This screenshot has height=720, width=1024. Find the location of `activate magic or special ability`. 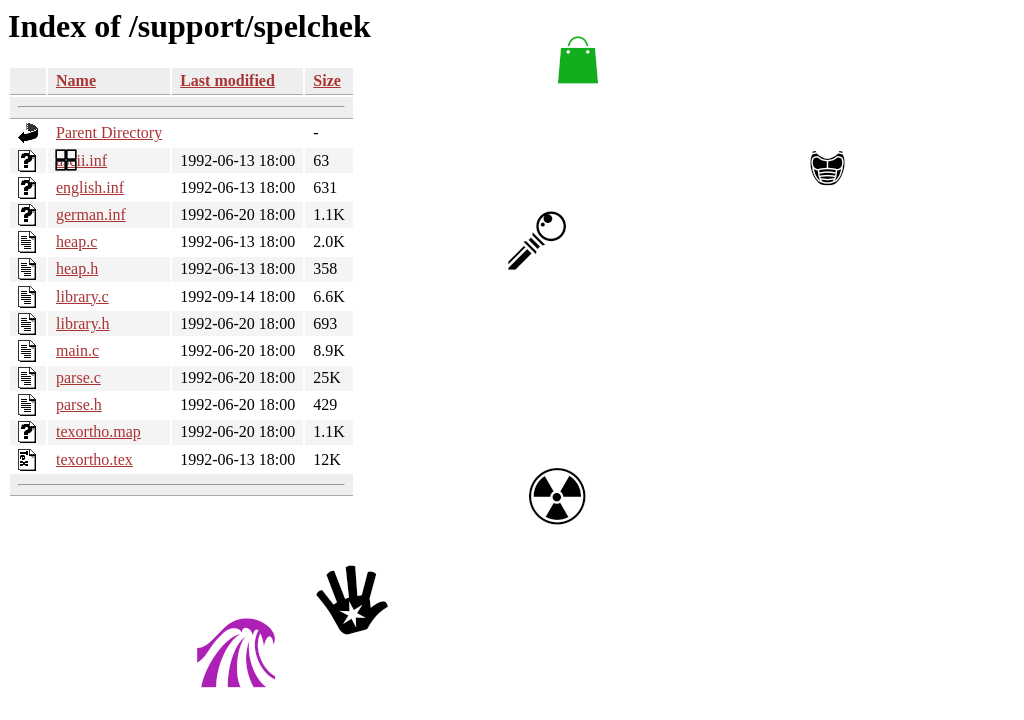

activate magic or special ability is located at coordinates (352, 601).